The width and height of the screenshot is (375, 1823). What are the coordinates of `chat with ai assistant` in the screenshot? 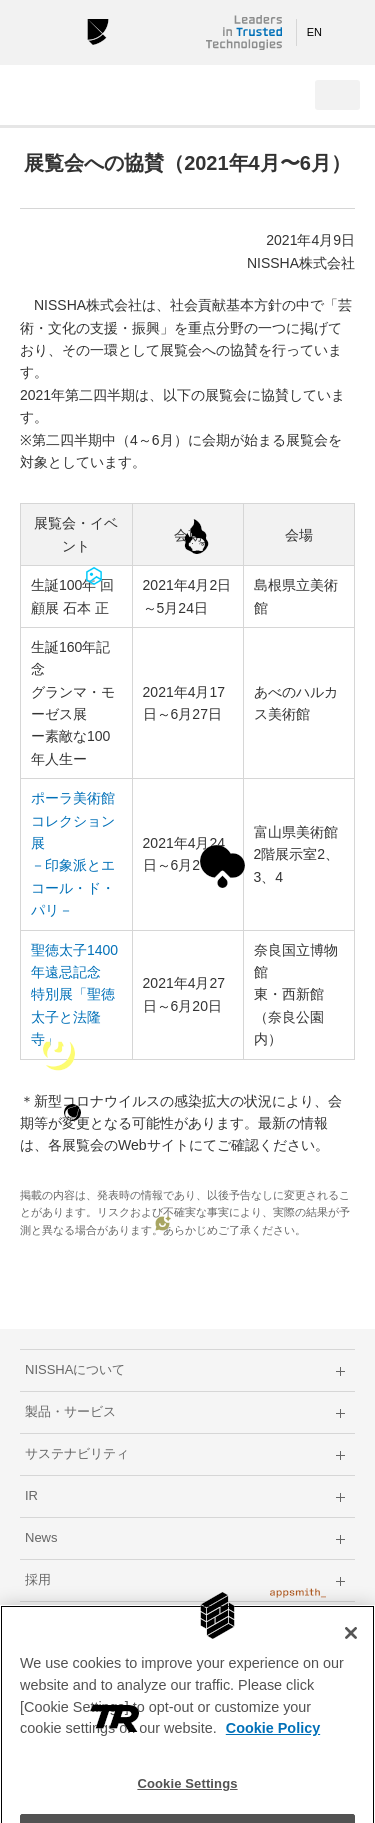 It's located at (162, 1223).